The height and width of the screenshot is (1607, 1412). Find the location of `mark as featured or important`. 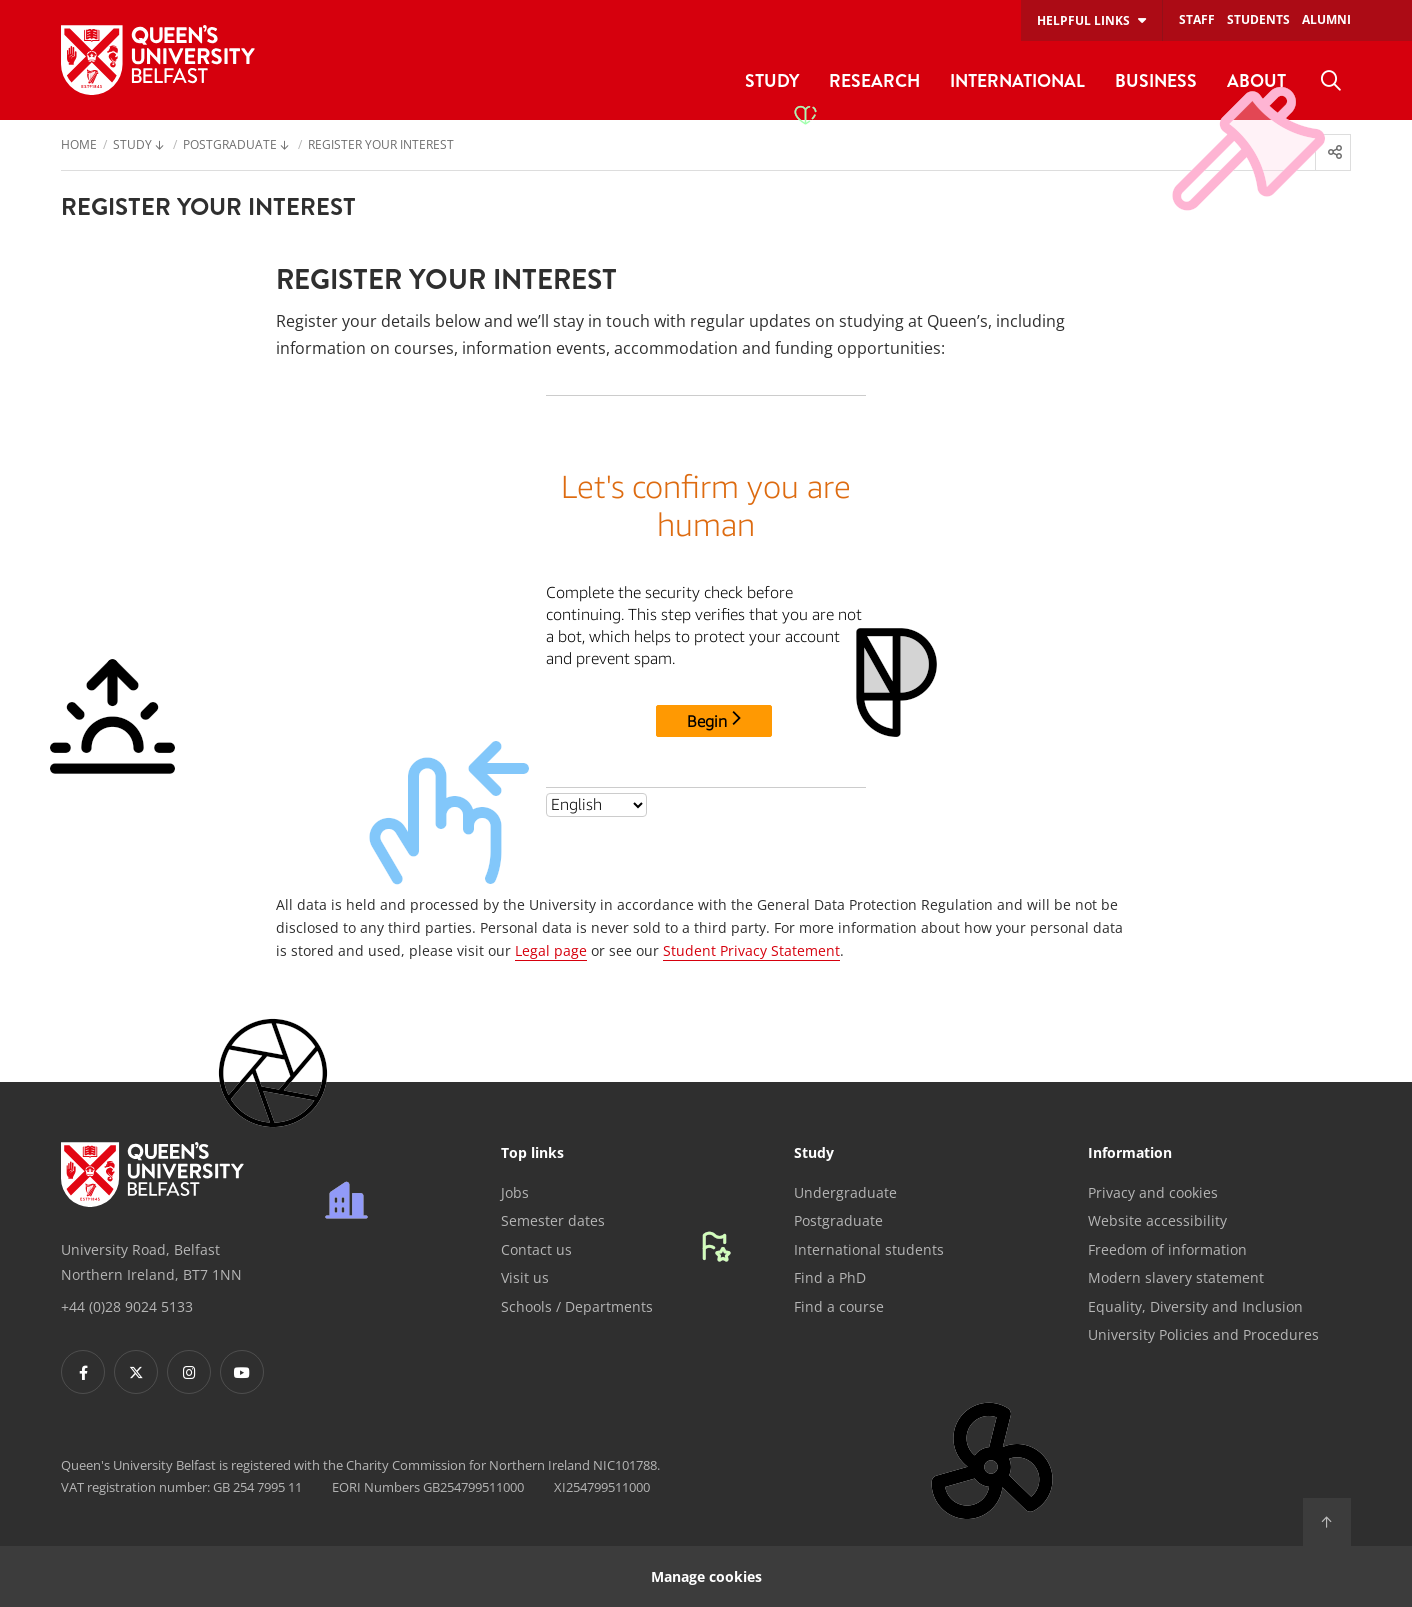

mark as featured or important is located at coordinates (714, 1245).